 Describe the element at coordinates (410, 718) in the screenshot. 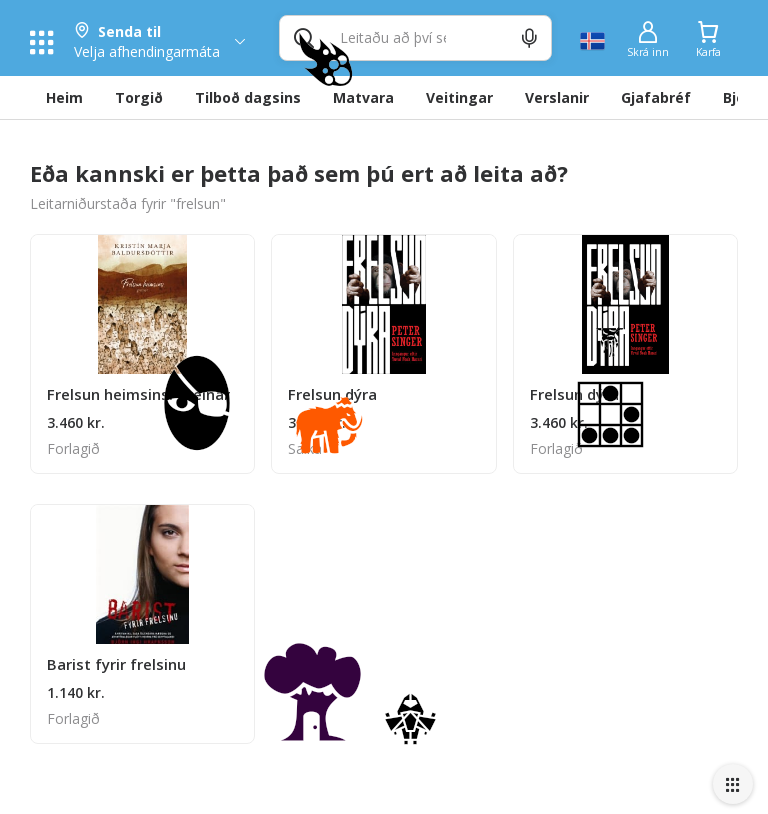

I see `launch a space game or sci-fi themed app` at that location.